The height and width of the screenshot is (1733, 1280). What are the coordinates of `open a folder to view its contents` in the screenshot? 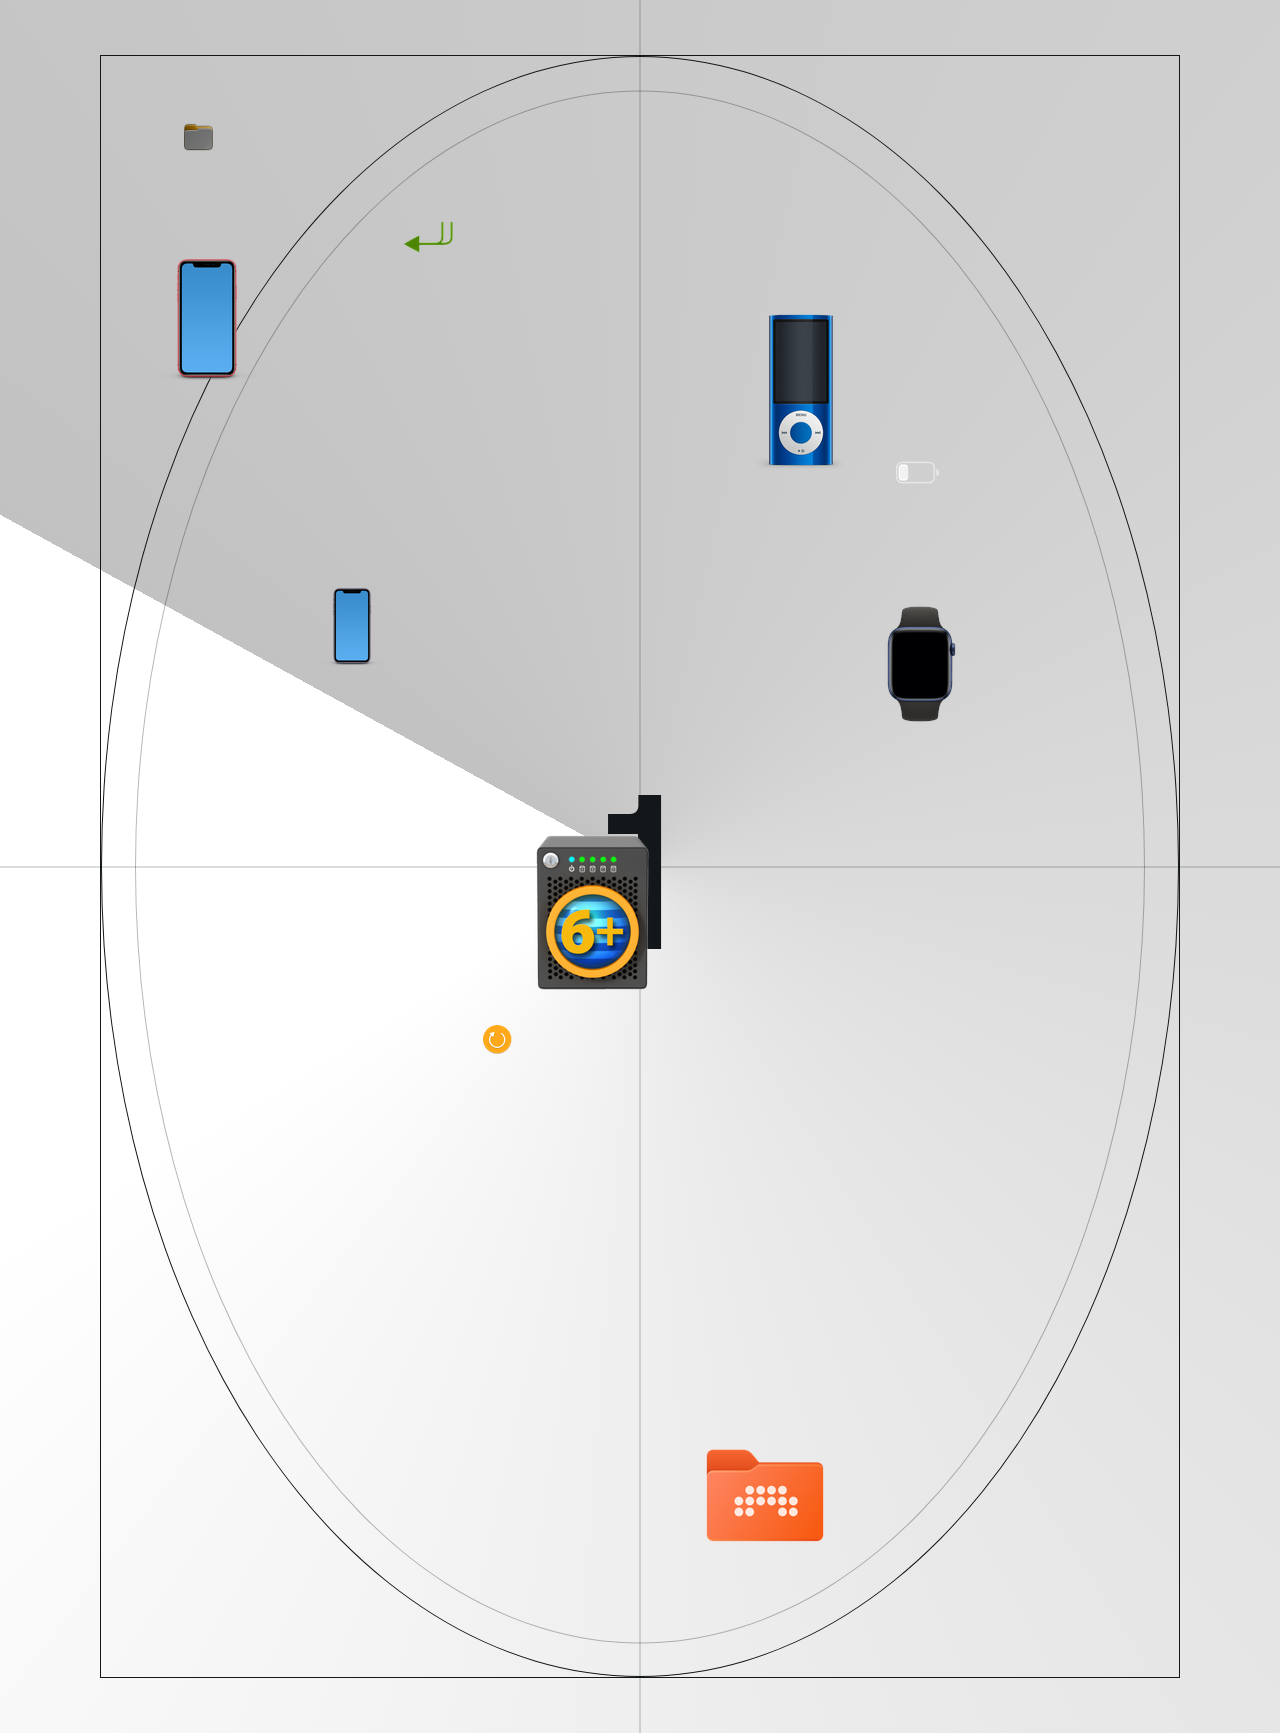 It's located at (198, 136).